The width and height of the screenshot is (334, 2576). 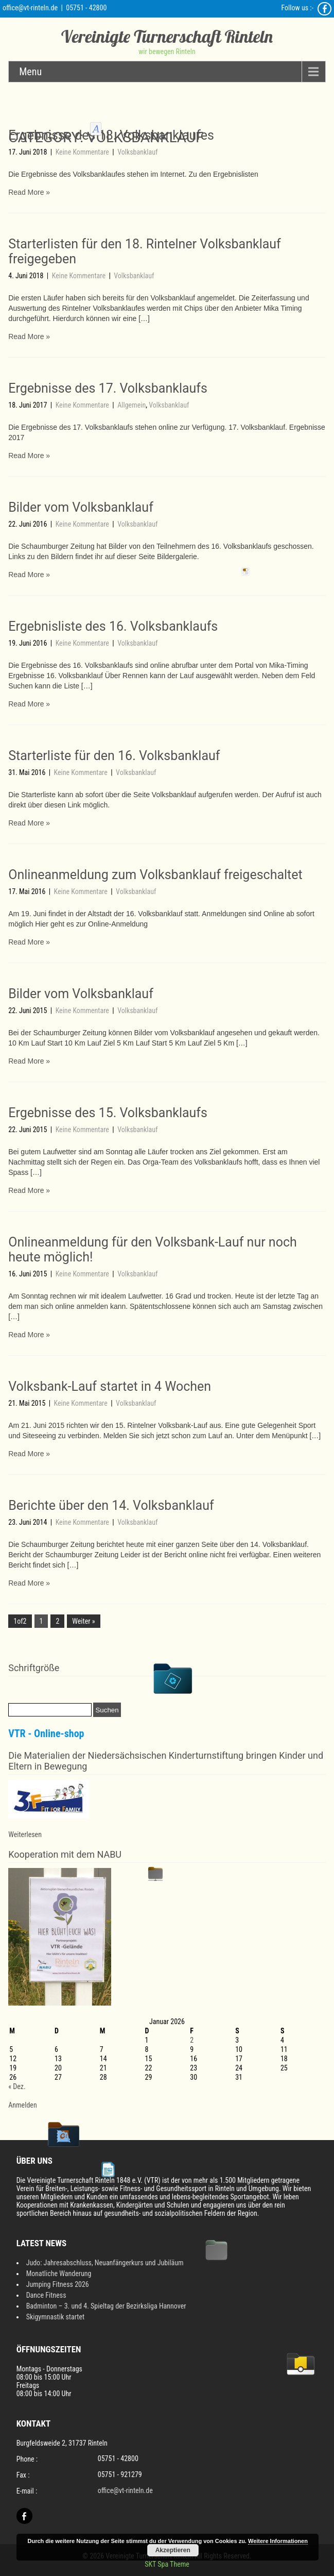 What do you see at coordinates (216, 2250) in the screenshot?
I see `open folder to view files` at bounding box center [216, 2250].